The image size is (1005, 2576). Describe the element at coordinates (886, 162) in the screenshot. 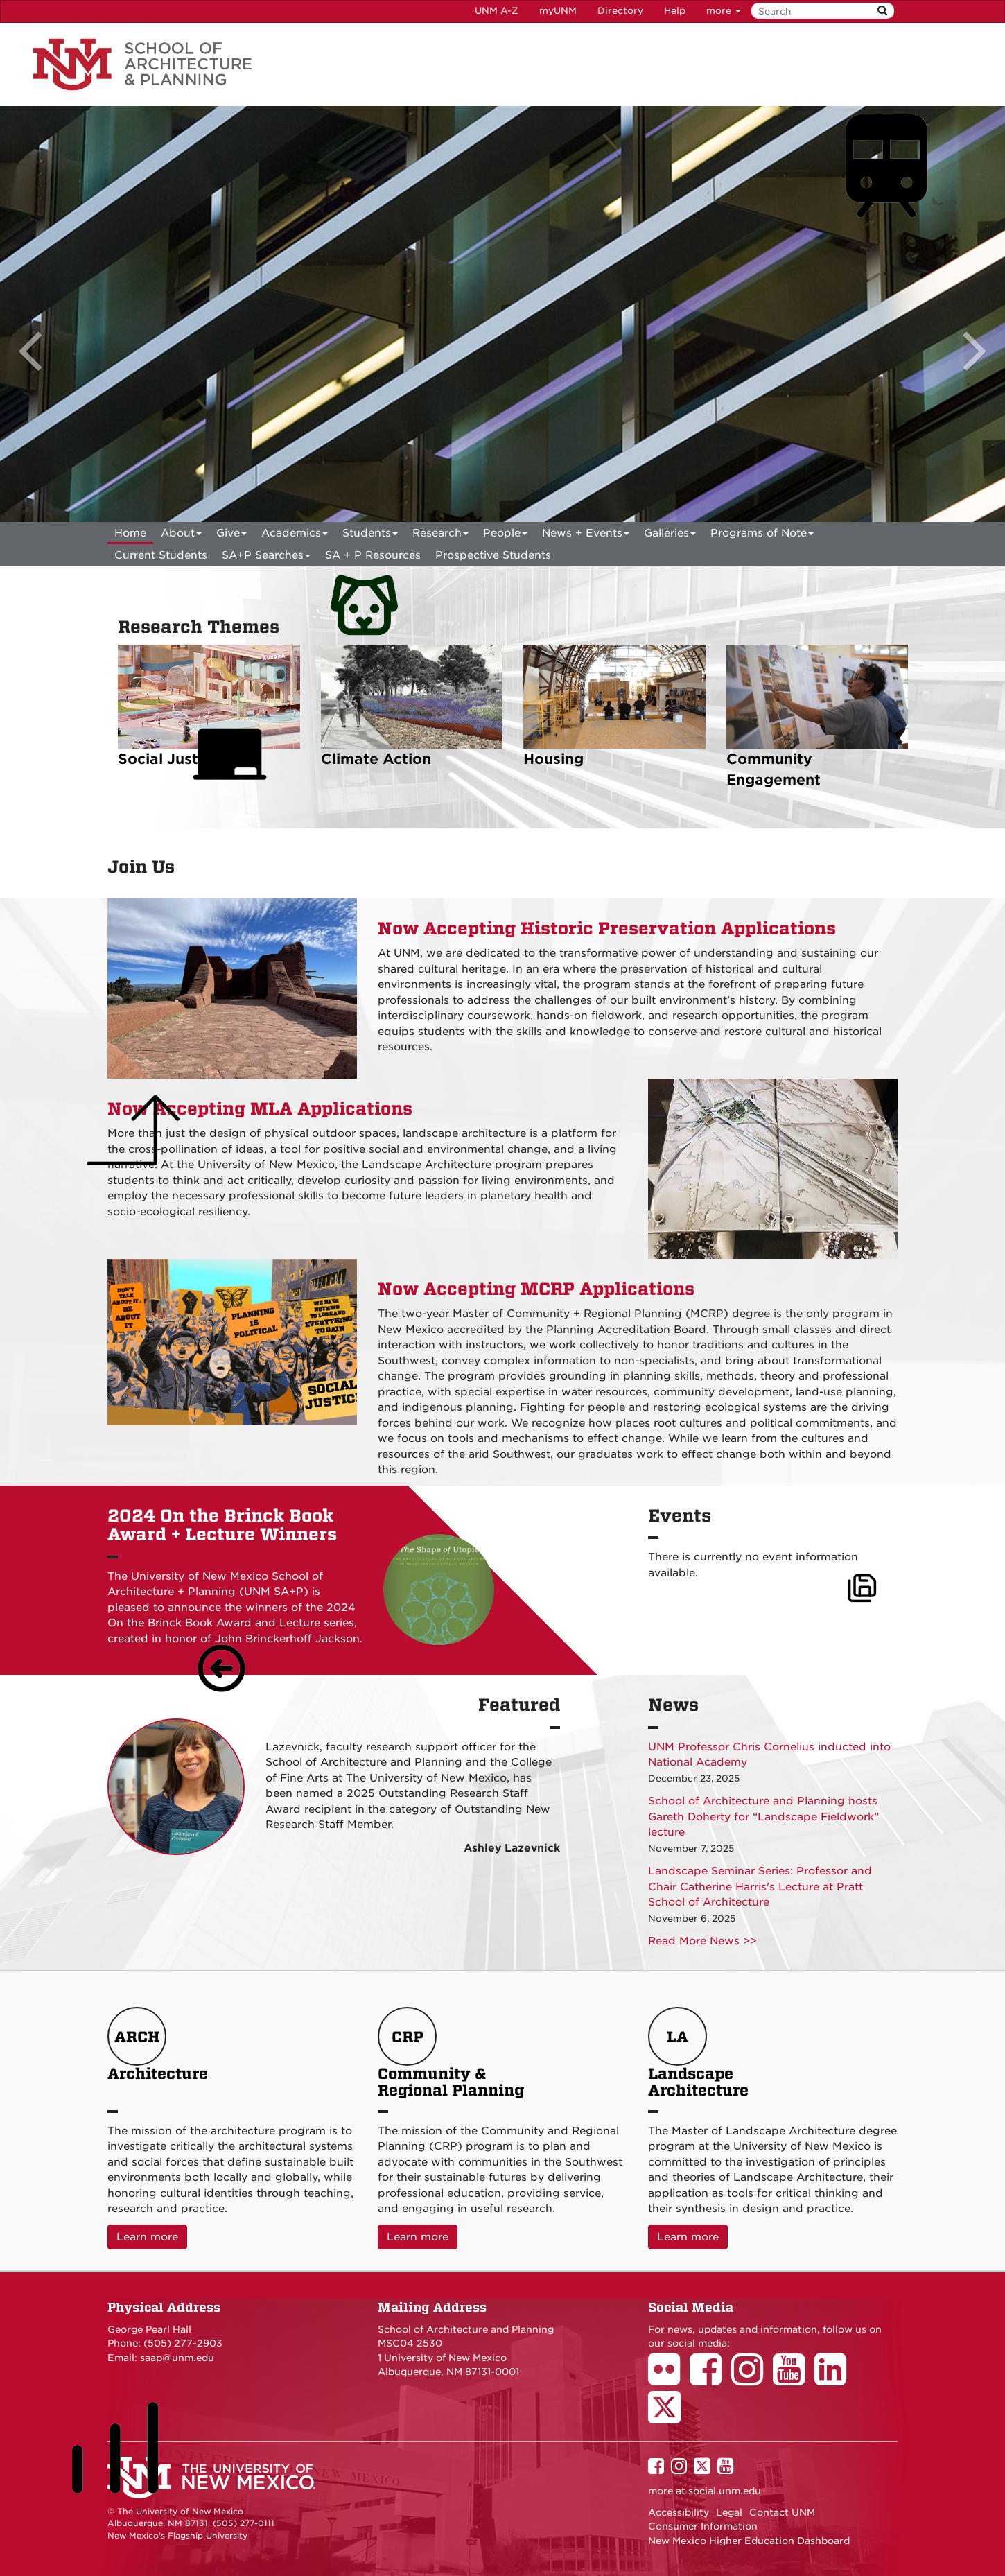

I see `access train schedules or railway information` at that location.